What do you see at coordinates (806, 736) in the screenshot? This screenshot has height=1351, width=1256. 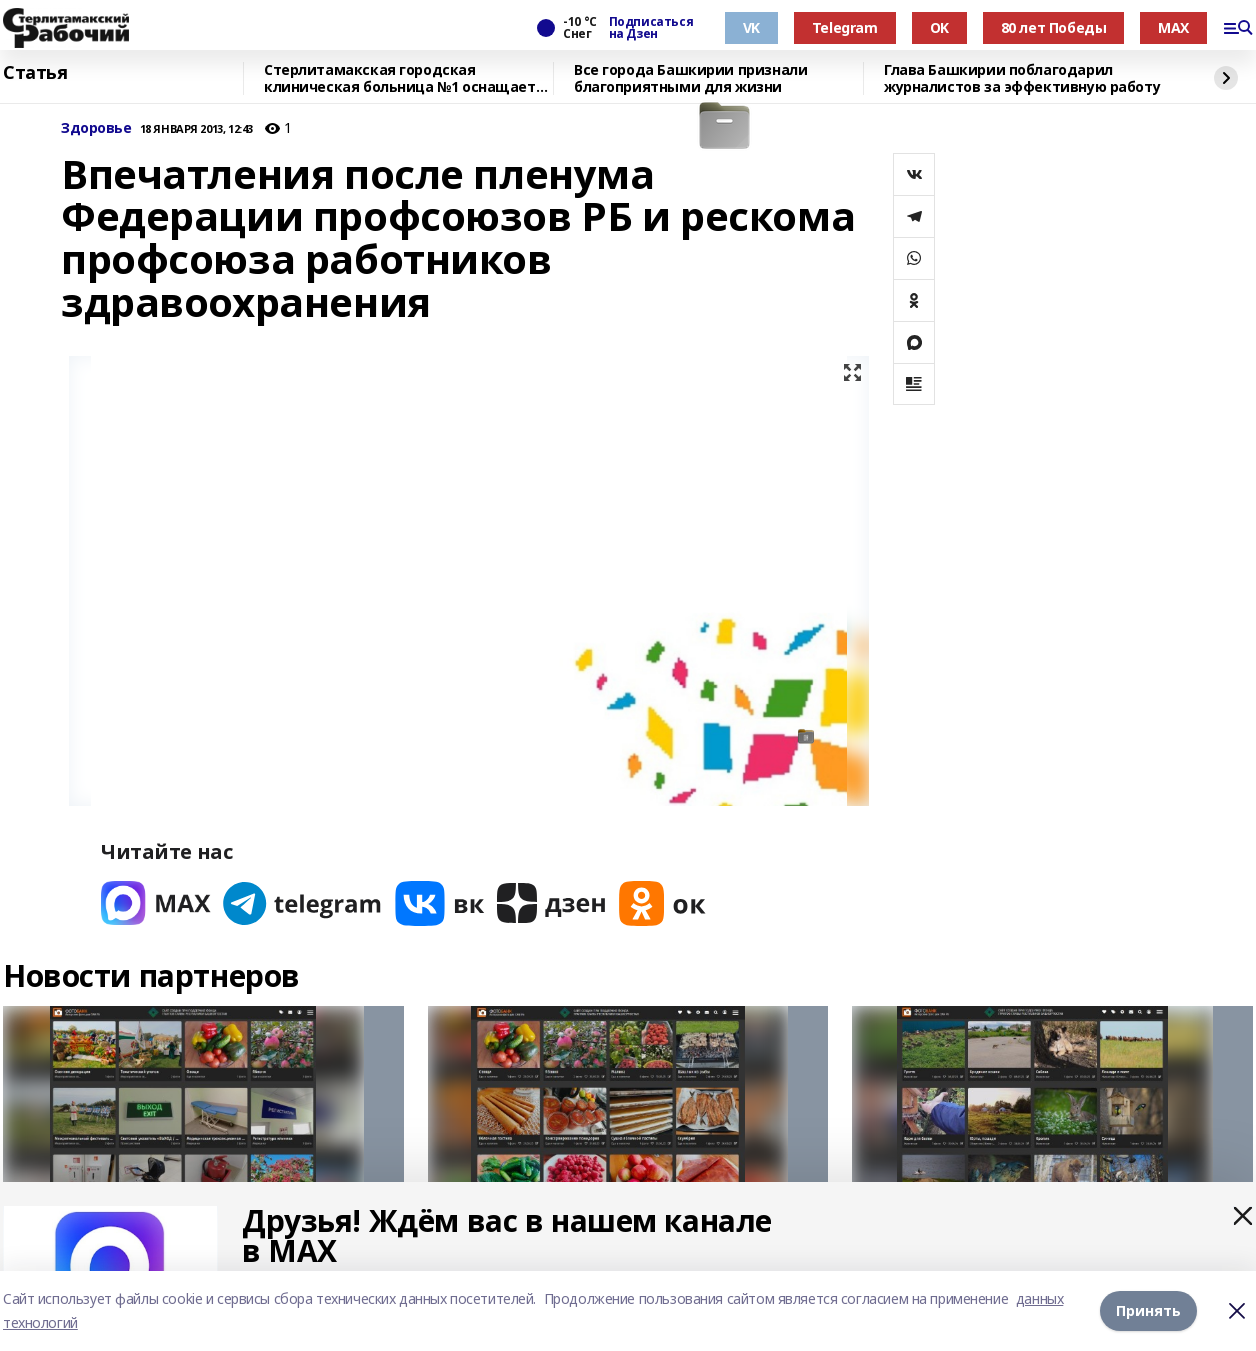 I see `open templates folder` at bounding box center [806, 736].